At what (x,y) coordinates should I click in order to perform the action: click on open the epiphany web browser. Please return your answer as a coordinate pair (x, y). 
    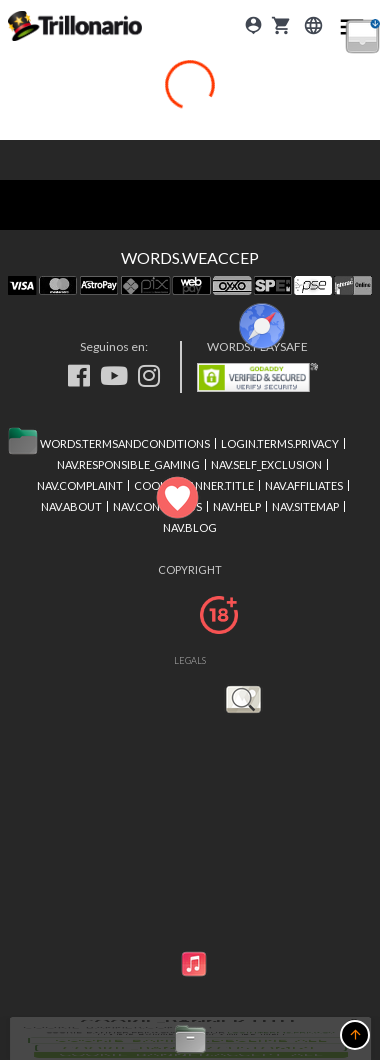
    Looking at the image, I should click on (262, 326).